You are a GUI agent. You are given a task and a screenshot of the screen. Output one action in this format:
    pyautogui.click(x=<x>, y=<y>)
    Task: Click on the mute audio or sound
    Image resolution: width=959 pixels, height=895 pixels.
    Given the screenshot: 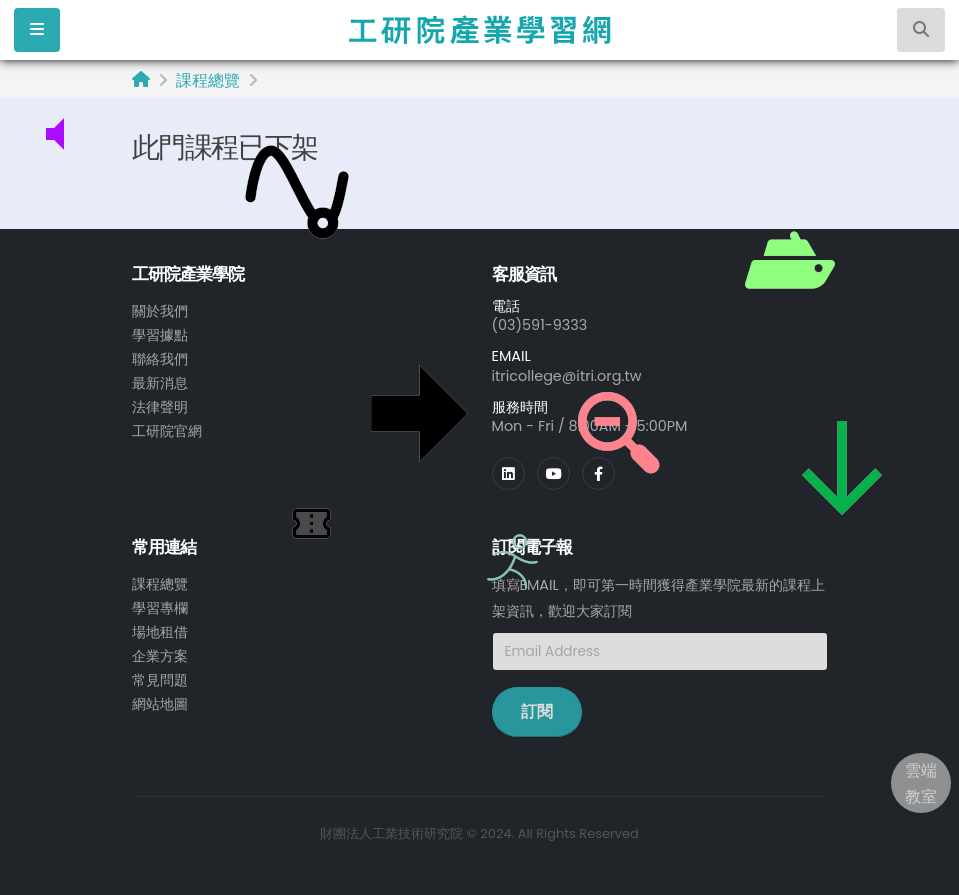 What is the action you would take?
    pyautogui.click(x=56, y=134)
    